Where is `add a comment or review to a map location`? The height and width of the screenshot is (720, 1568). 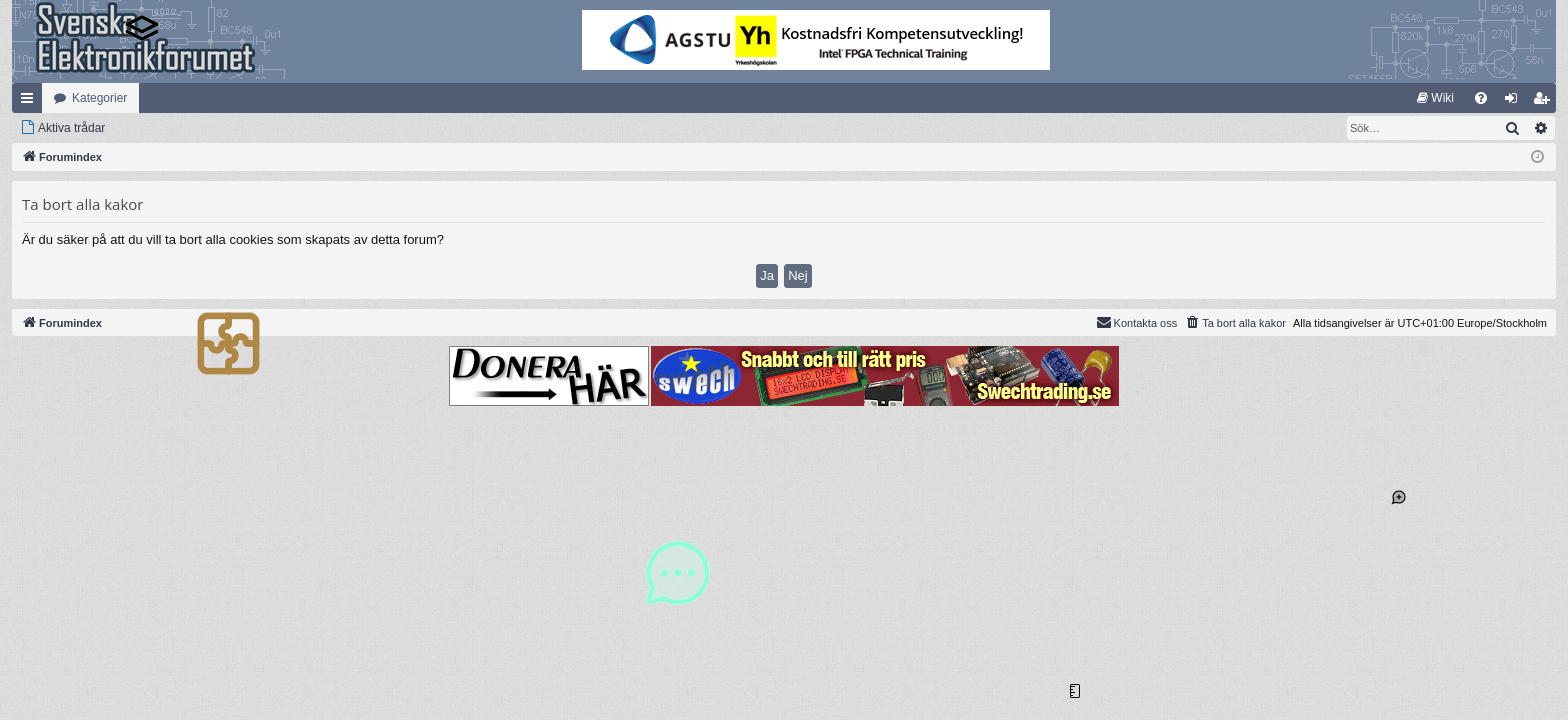
add a comment or review to a map location is located at coordinates (1399, 497).